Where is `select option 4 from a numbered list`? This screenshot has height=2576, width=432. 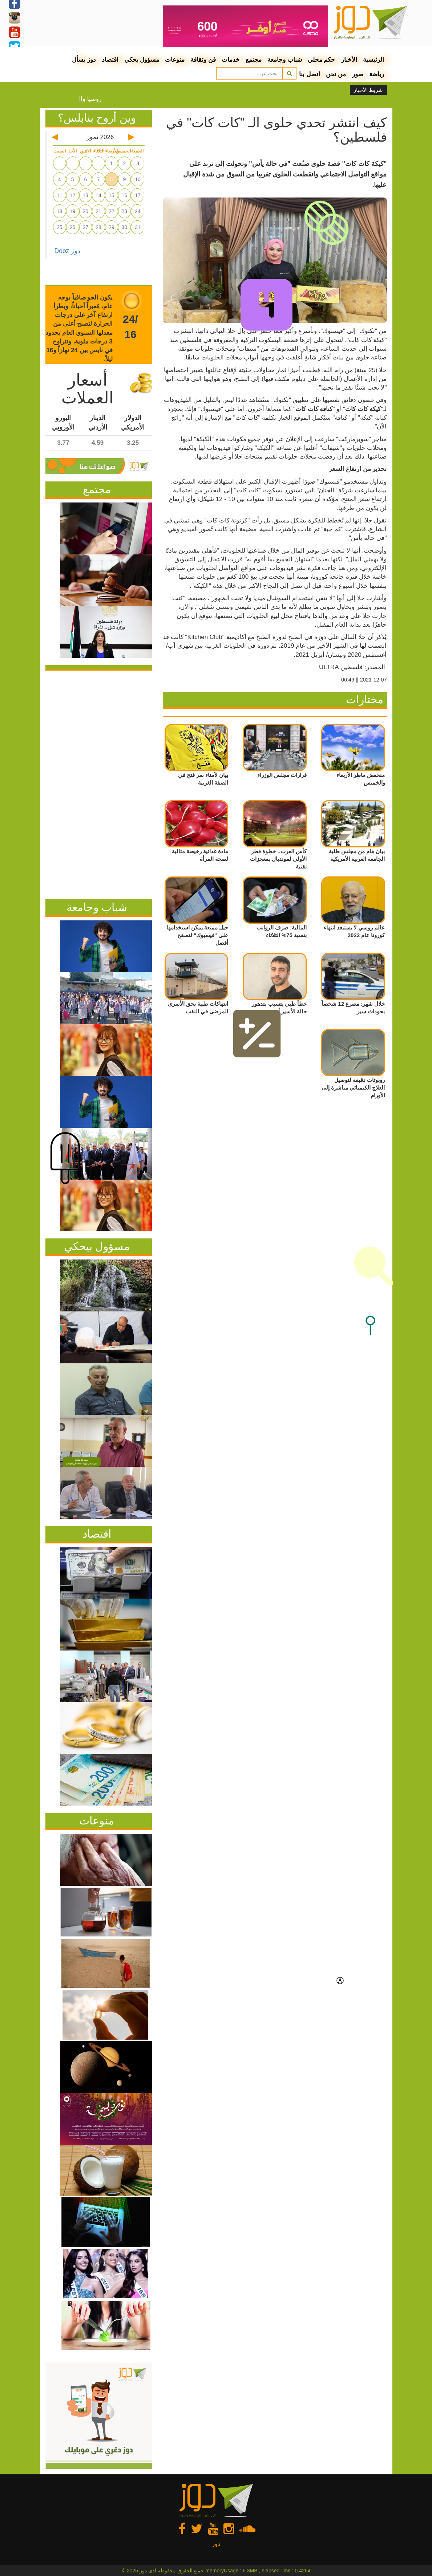 select option 4 from a numbered list is located at coordinates (266, 305).